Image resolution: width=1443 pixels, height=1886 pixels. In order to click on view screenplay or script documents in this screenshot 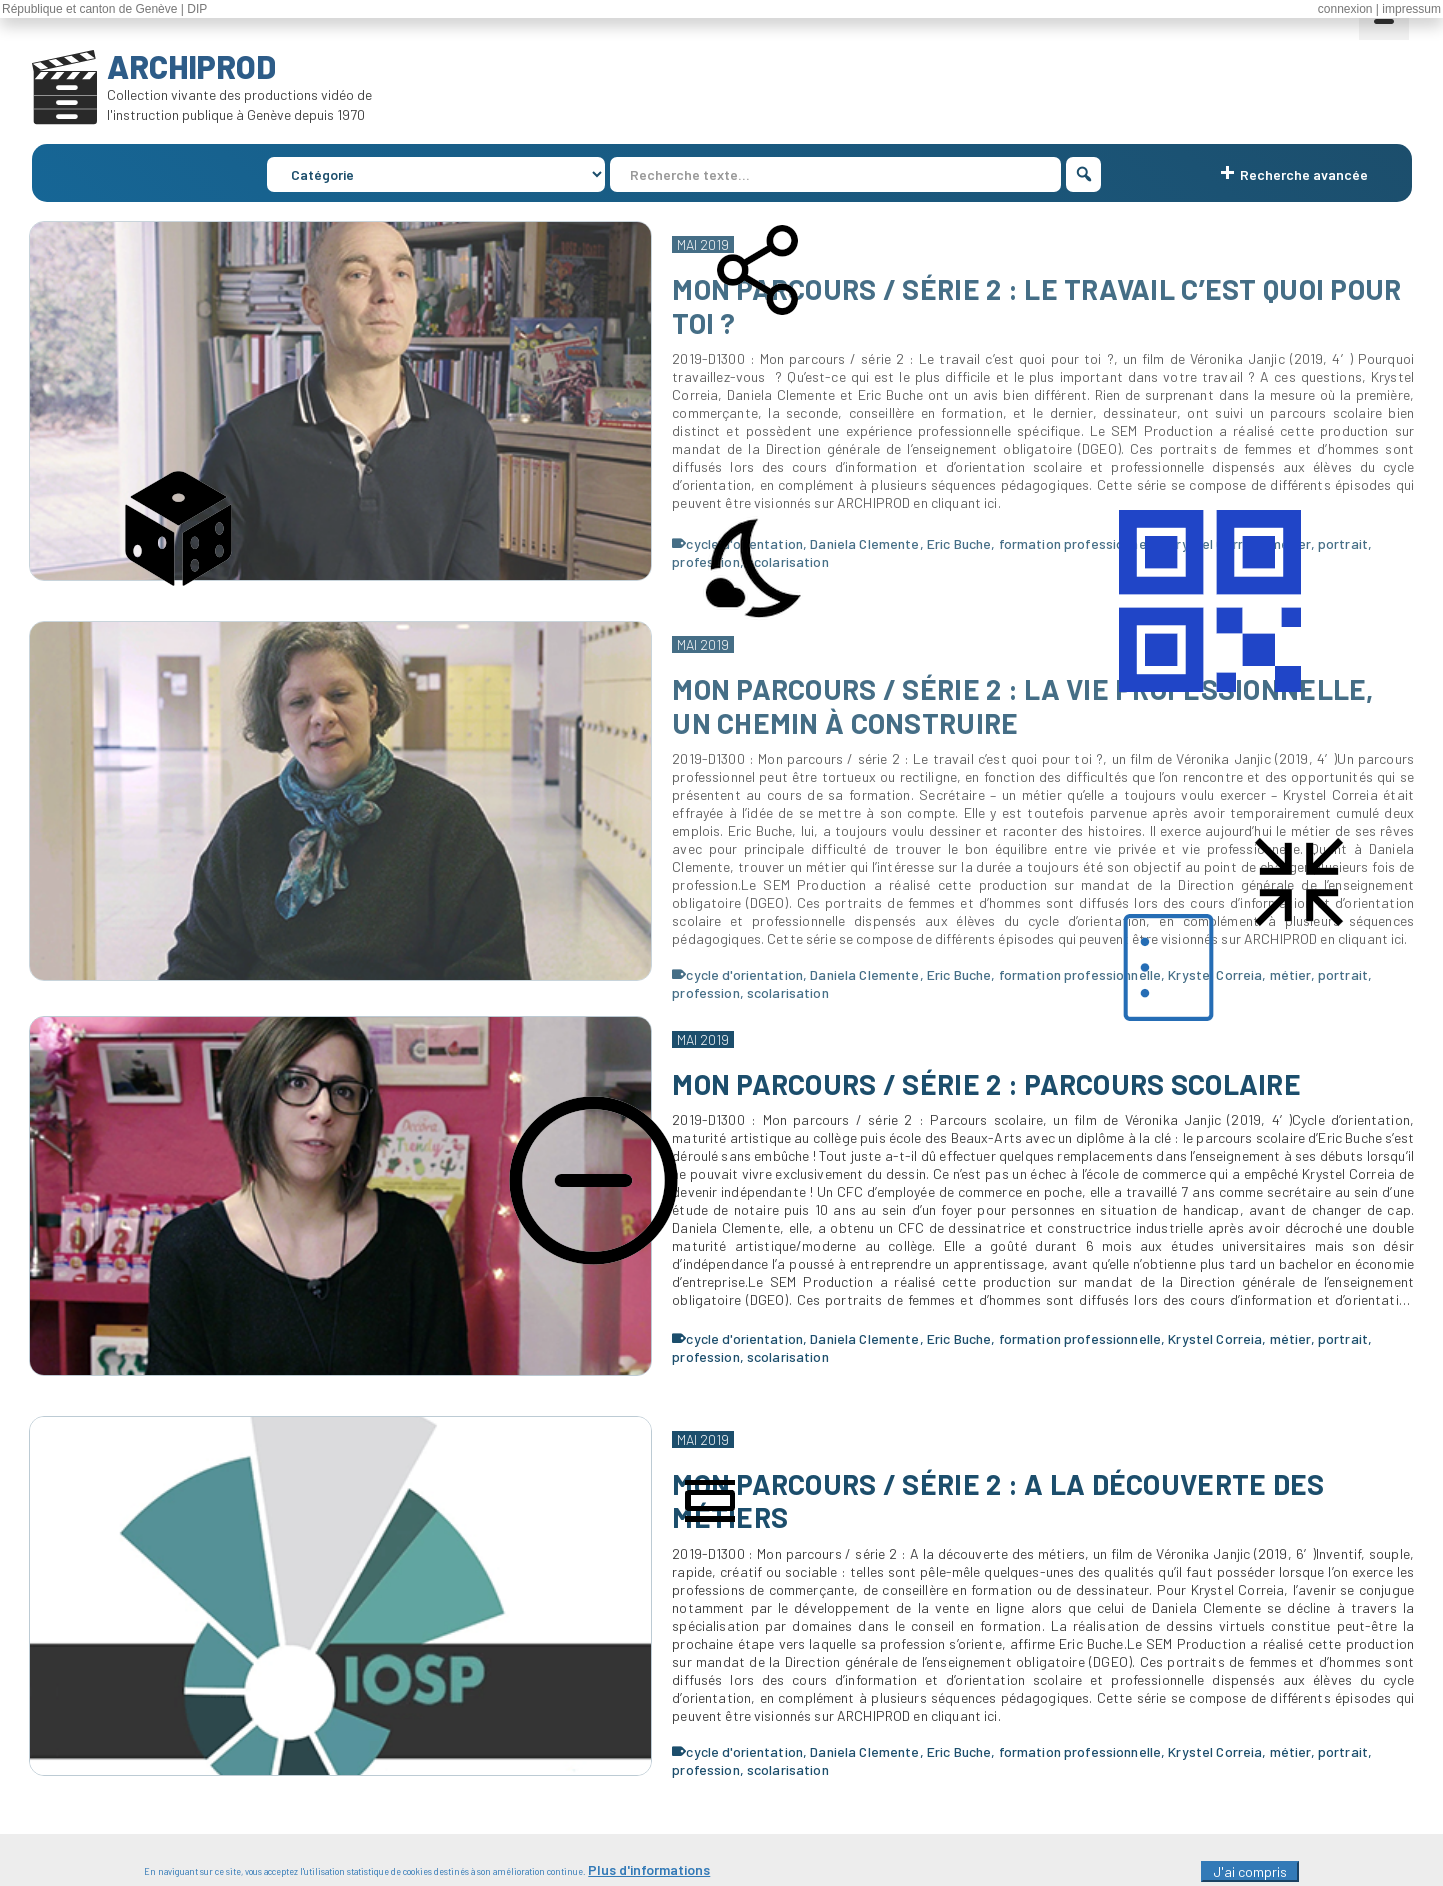, I will do `click(1168, 967)`.